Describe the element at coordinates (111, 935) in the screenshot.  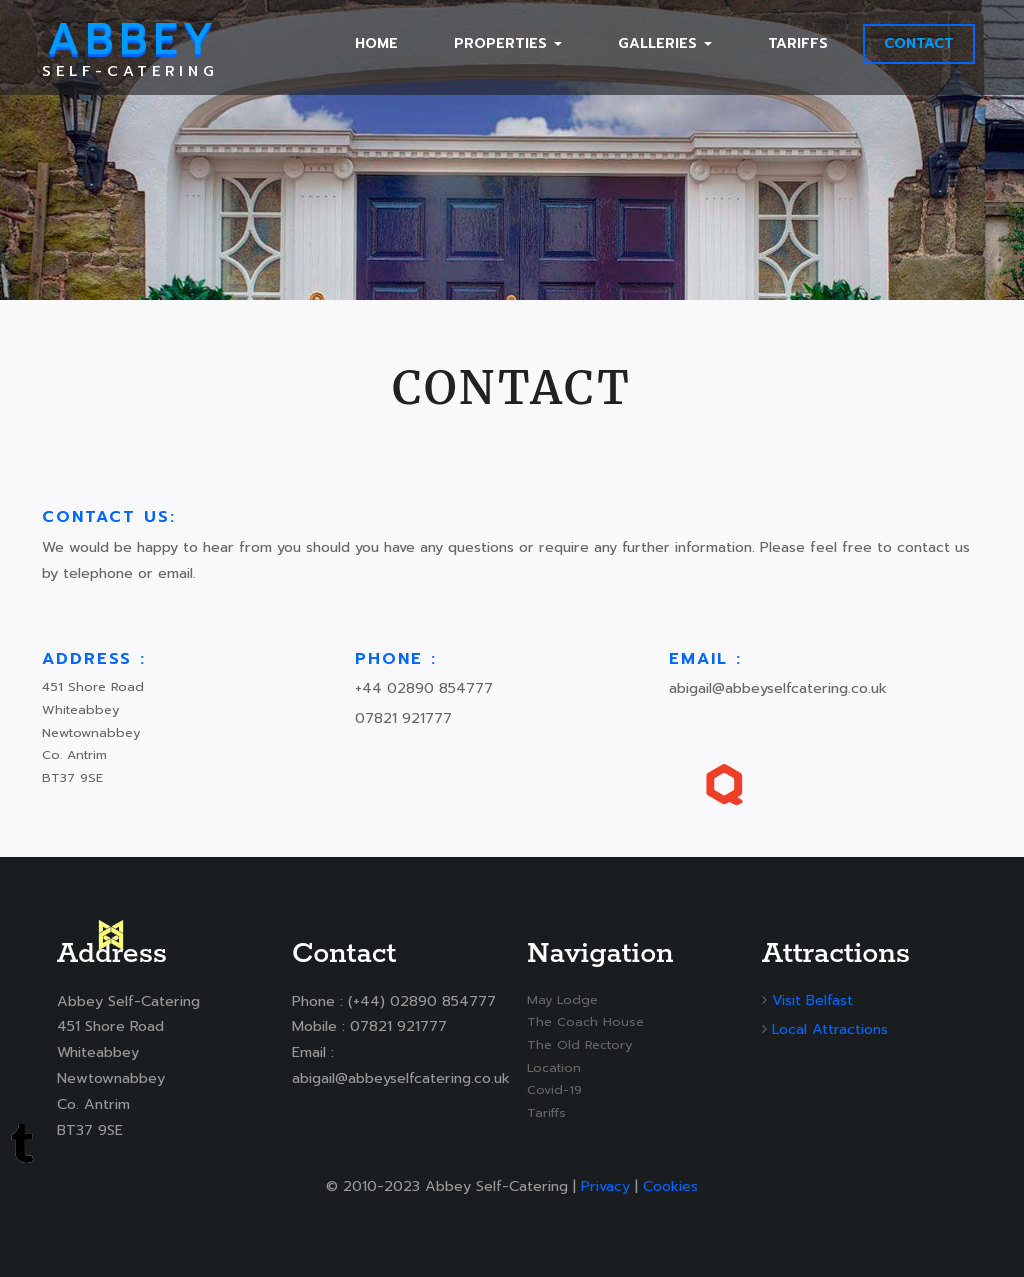
I see `backbone.js framework logo` at that location.